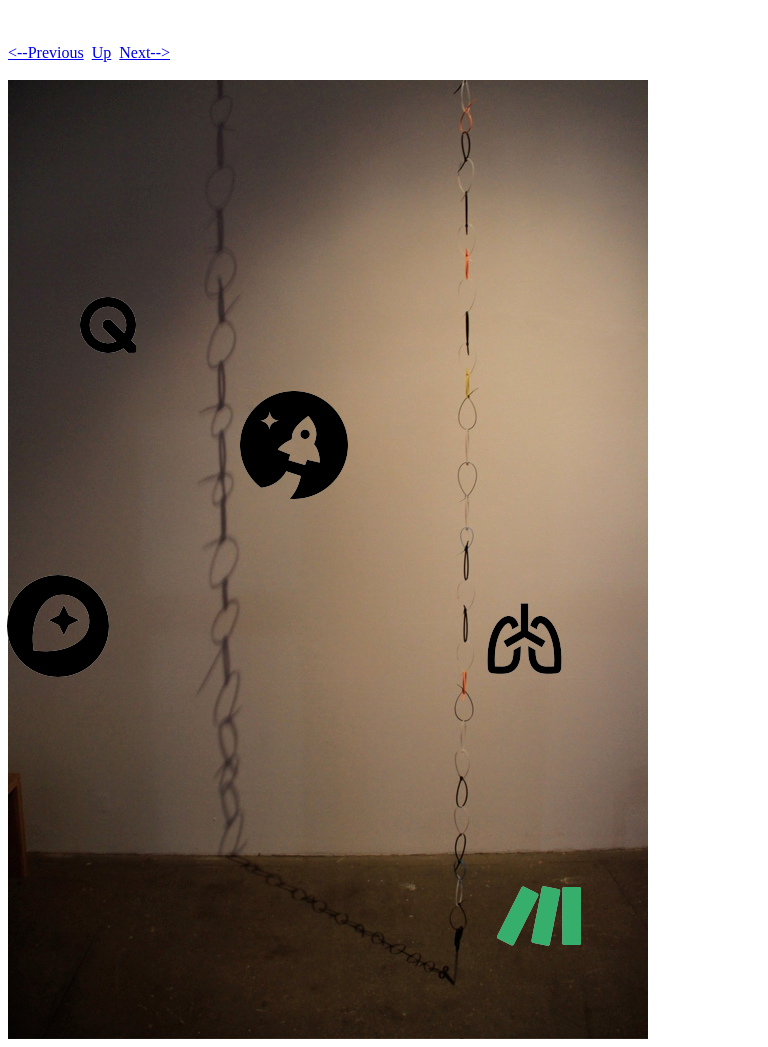  Describe the element at coordinates (294, 445) in the screenshot. I see `starship cross-shell prompt branding` at that location.